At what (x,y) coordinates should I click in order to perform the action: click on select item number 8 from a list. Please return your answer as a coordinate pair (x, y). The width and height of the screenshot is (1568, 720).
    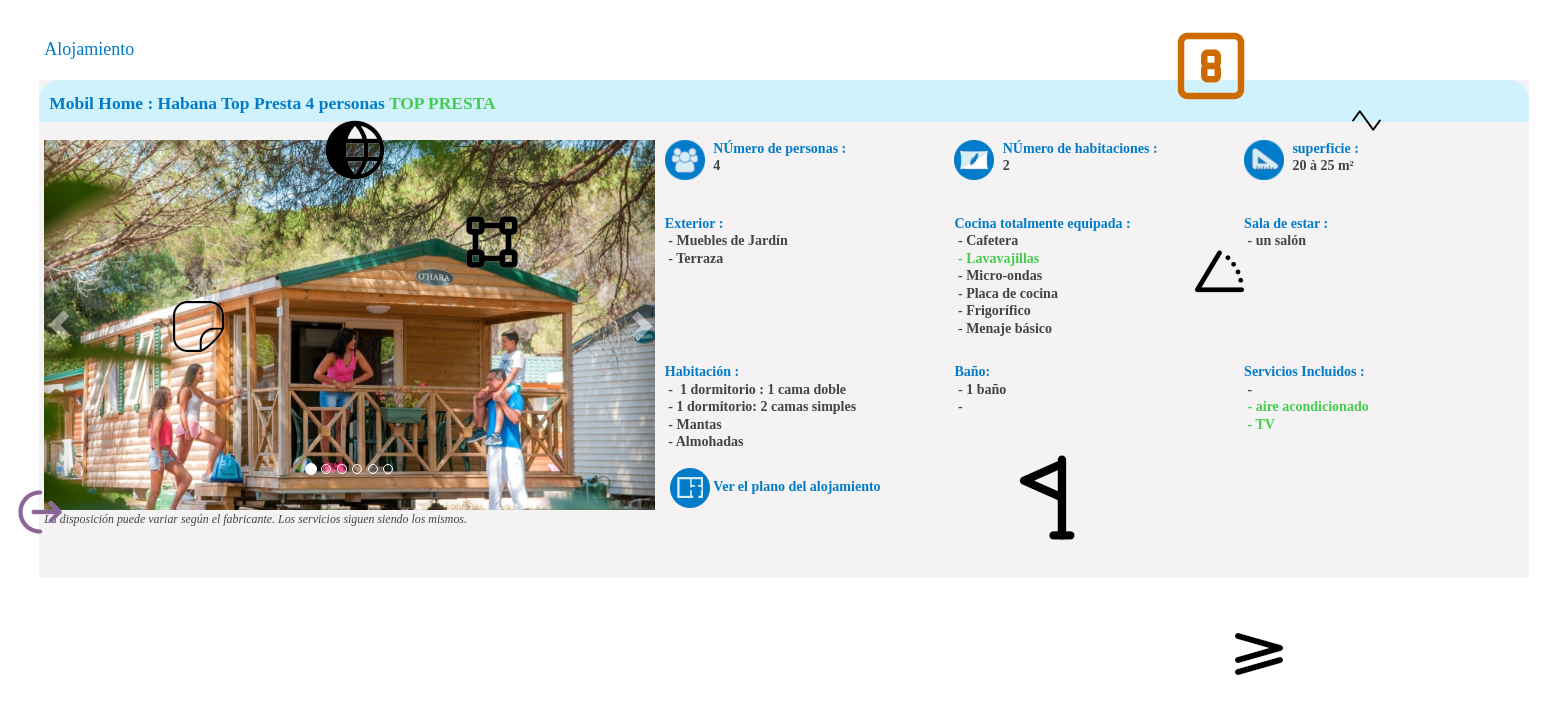
    Looking at the image, I should click on (1211, 66).